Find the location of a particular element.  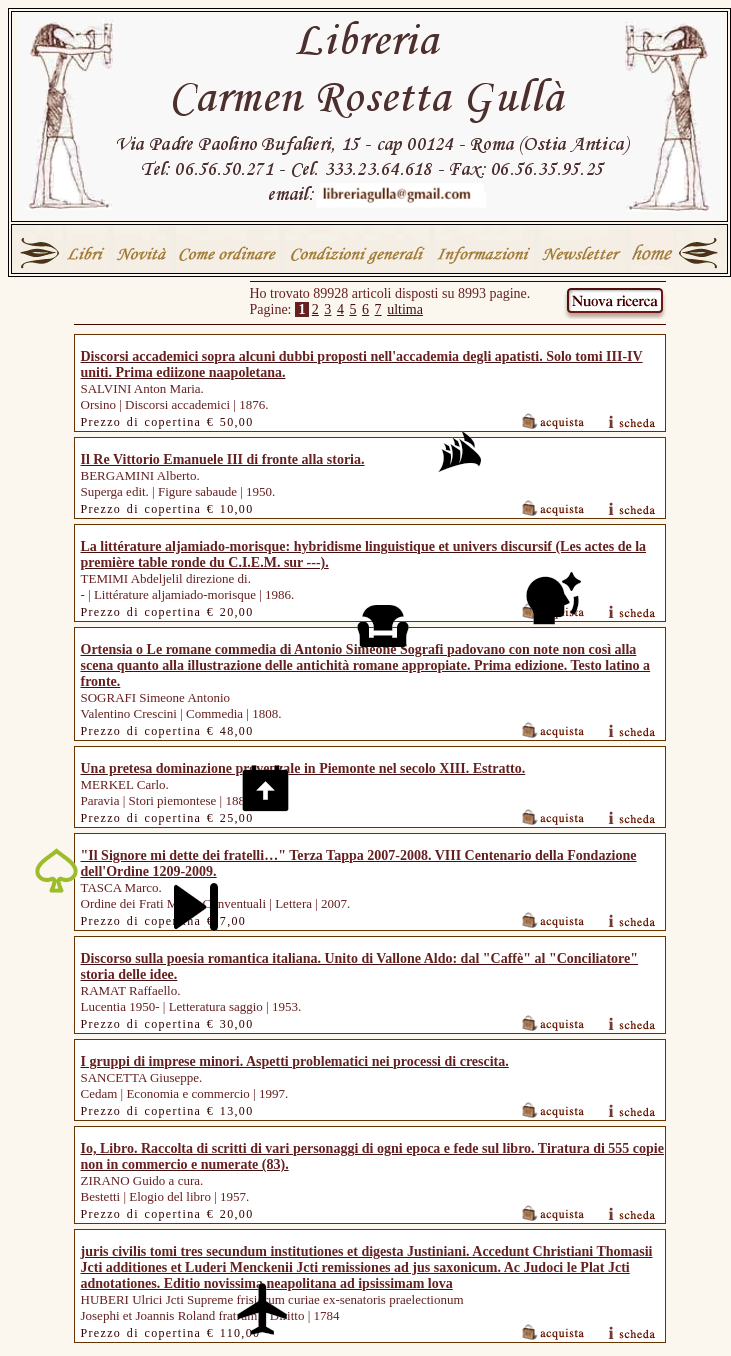

corsair brand or product identifier is located at coordinates (459, 451).